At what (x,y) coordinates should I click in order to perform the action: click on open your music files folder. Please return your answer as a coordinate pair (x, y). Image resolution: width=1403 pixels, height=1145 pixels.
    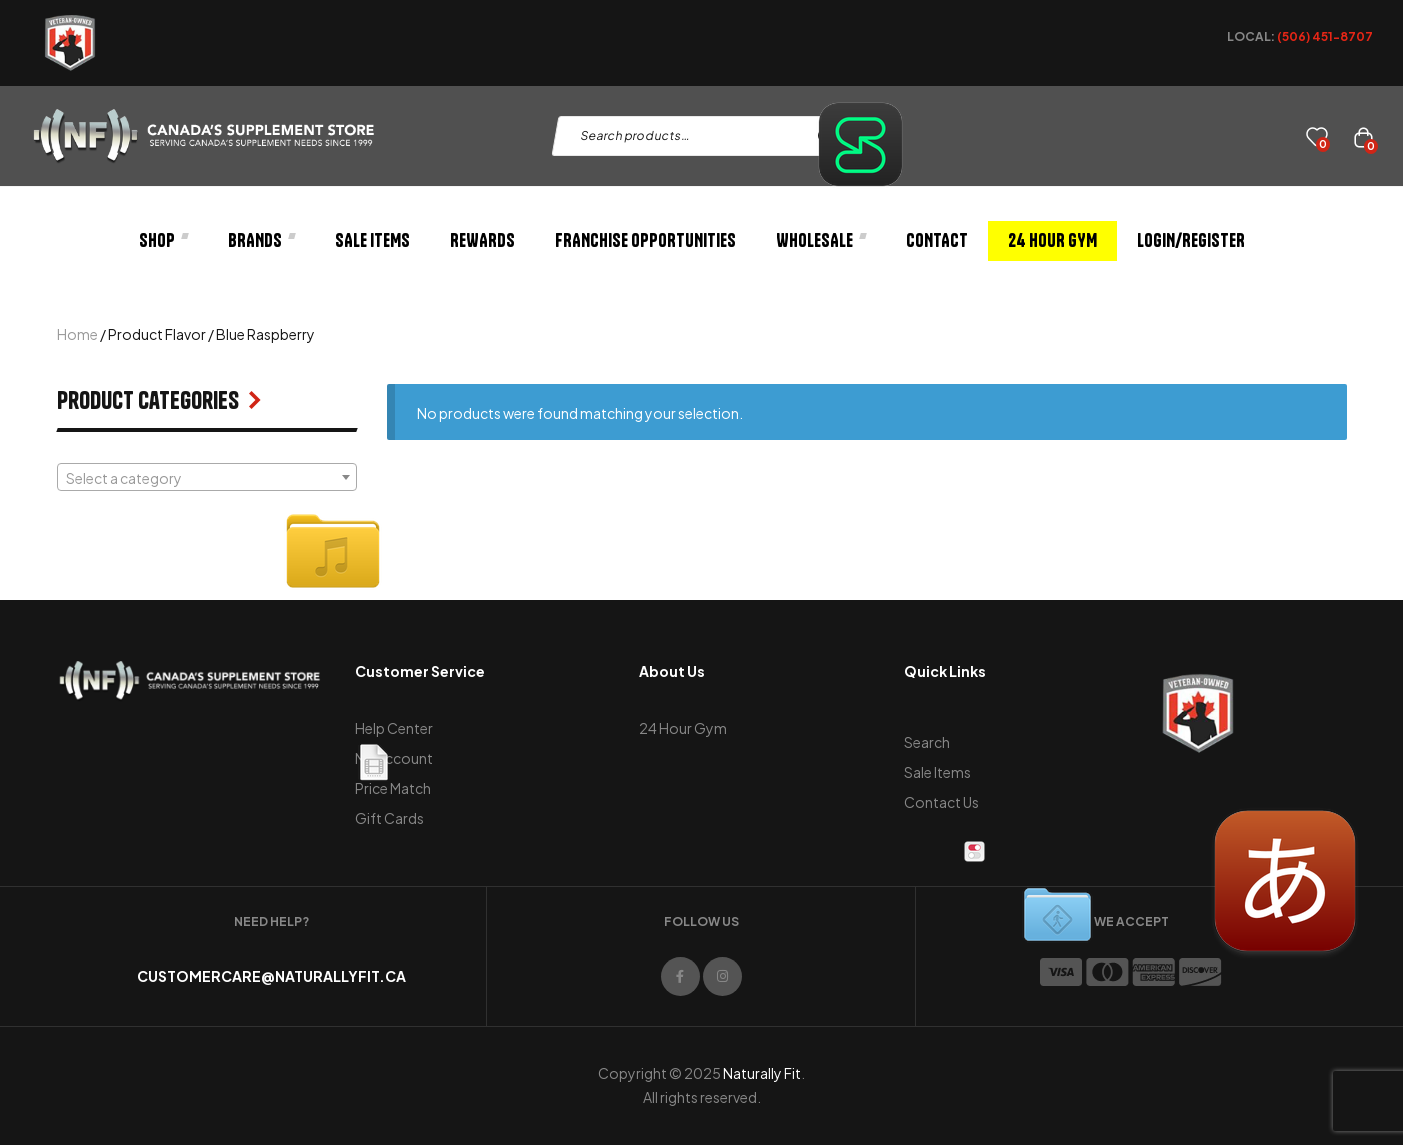
    Looking at the image, I should click on (333, 551).